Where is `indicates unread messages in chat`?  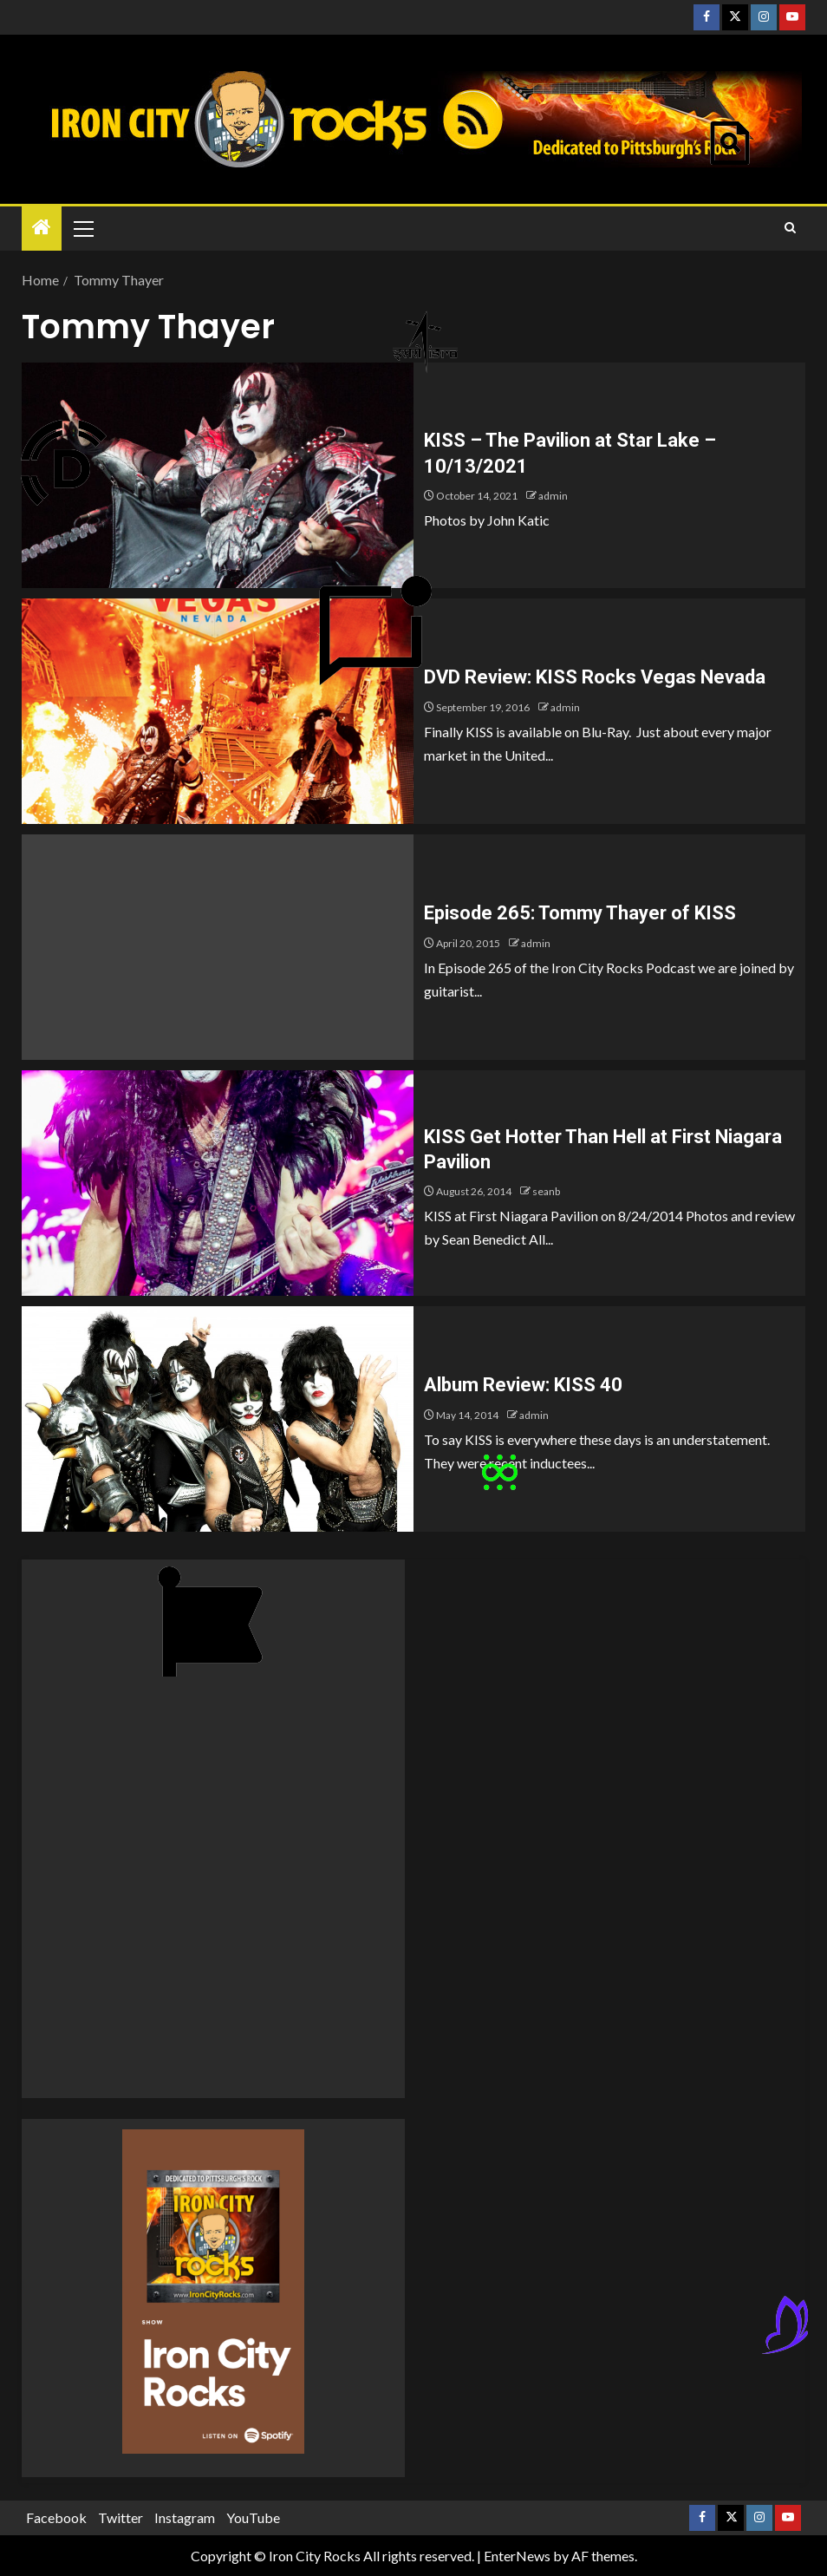 indicates unread messages in chat is located at coordinates (370, 631).